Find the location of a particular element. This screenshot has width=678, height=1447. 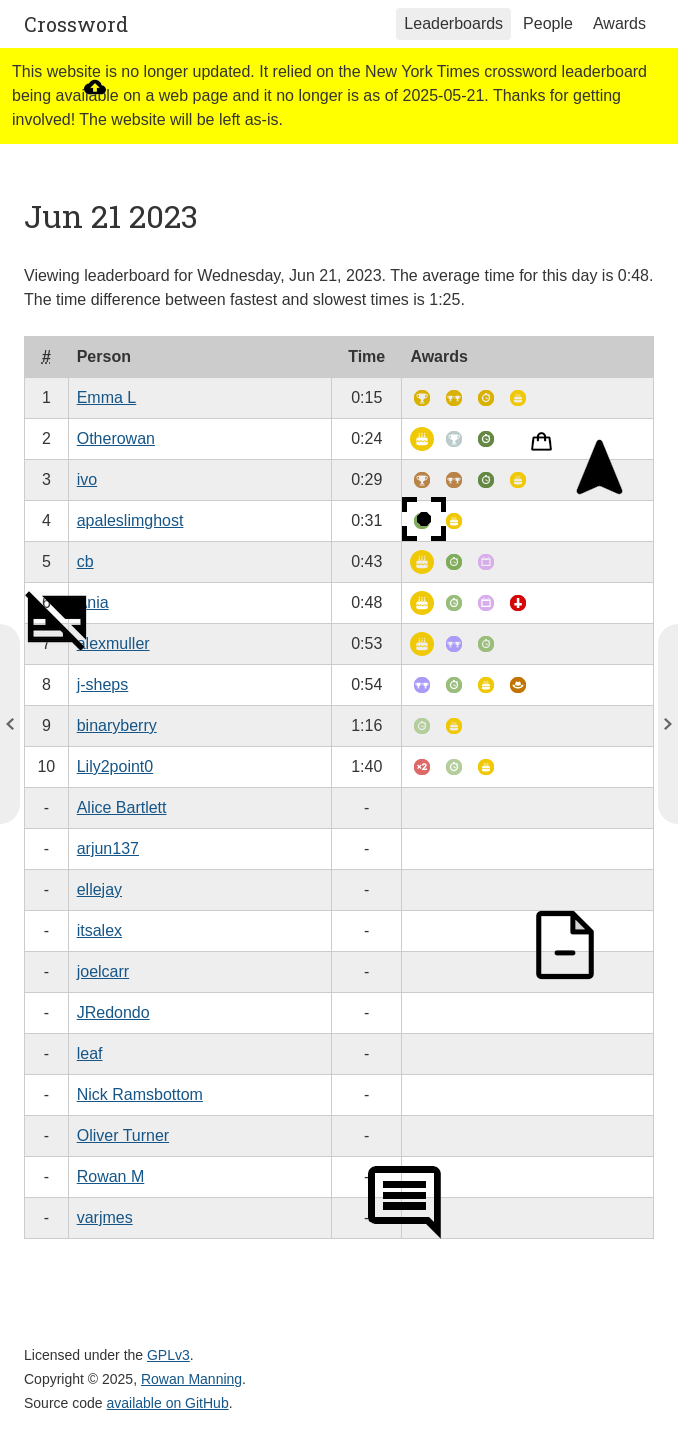

center focus on the camera viewfinder is located at coordinates (424, 519).